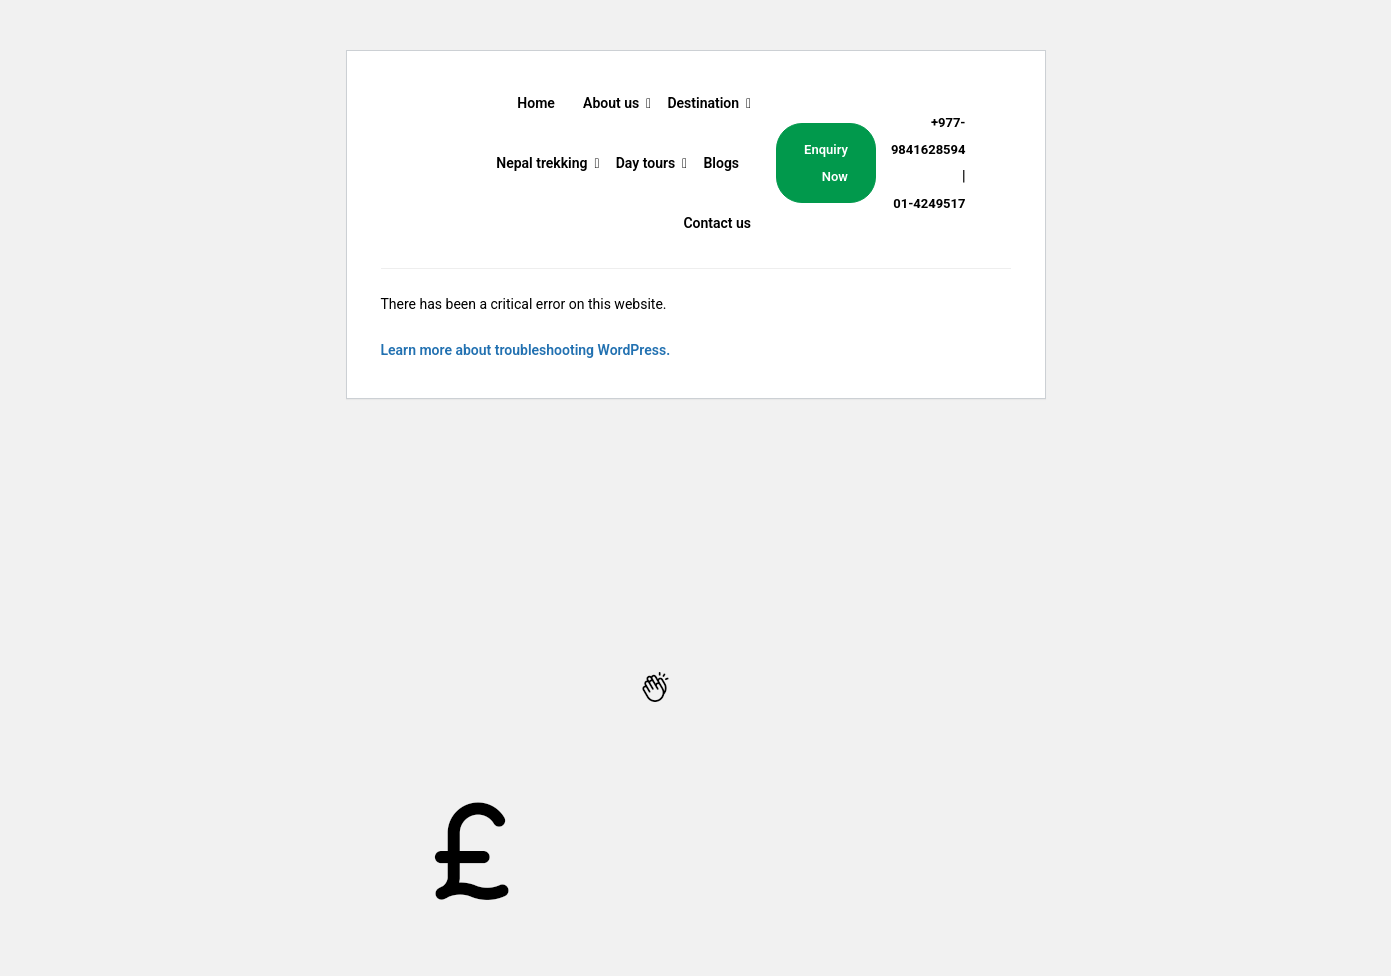 The width and height of the screenshot is (1391, 976). Describe the element at coordinates (472, 851) in the screenshot. I see `view or manage British pound currency` at that location.